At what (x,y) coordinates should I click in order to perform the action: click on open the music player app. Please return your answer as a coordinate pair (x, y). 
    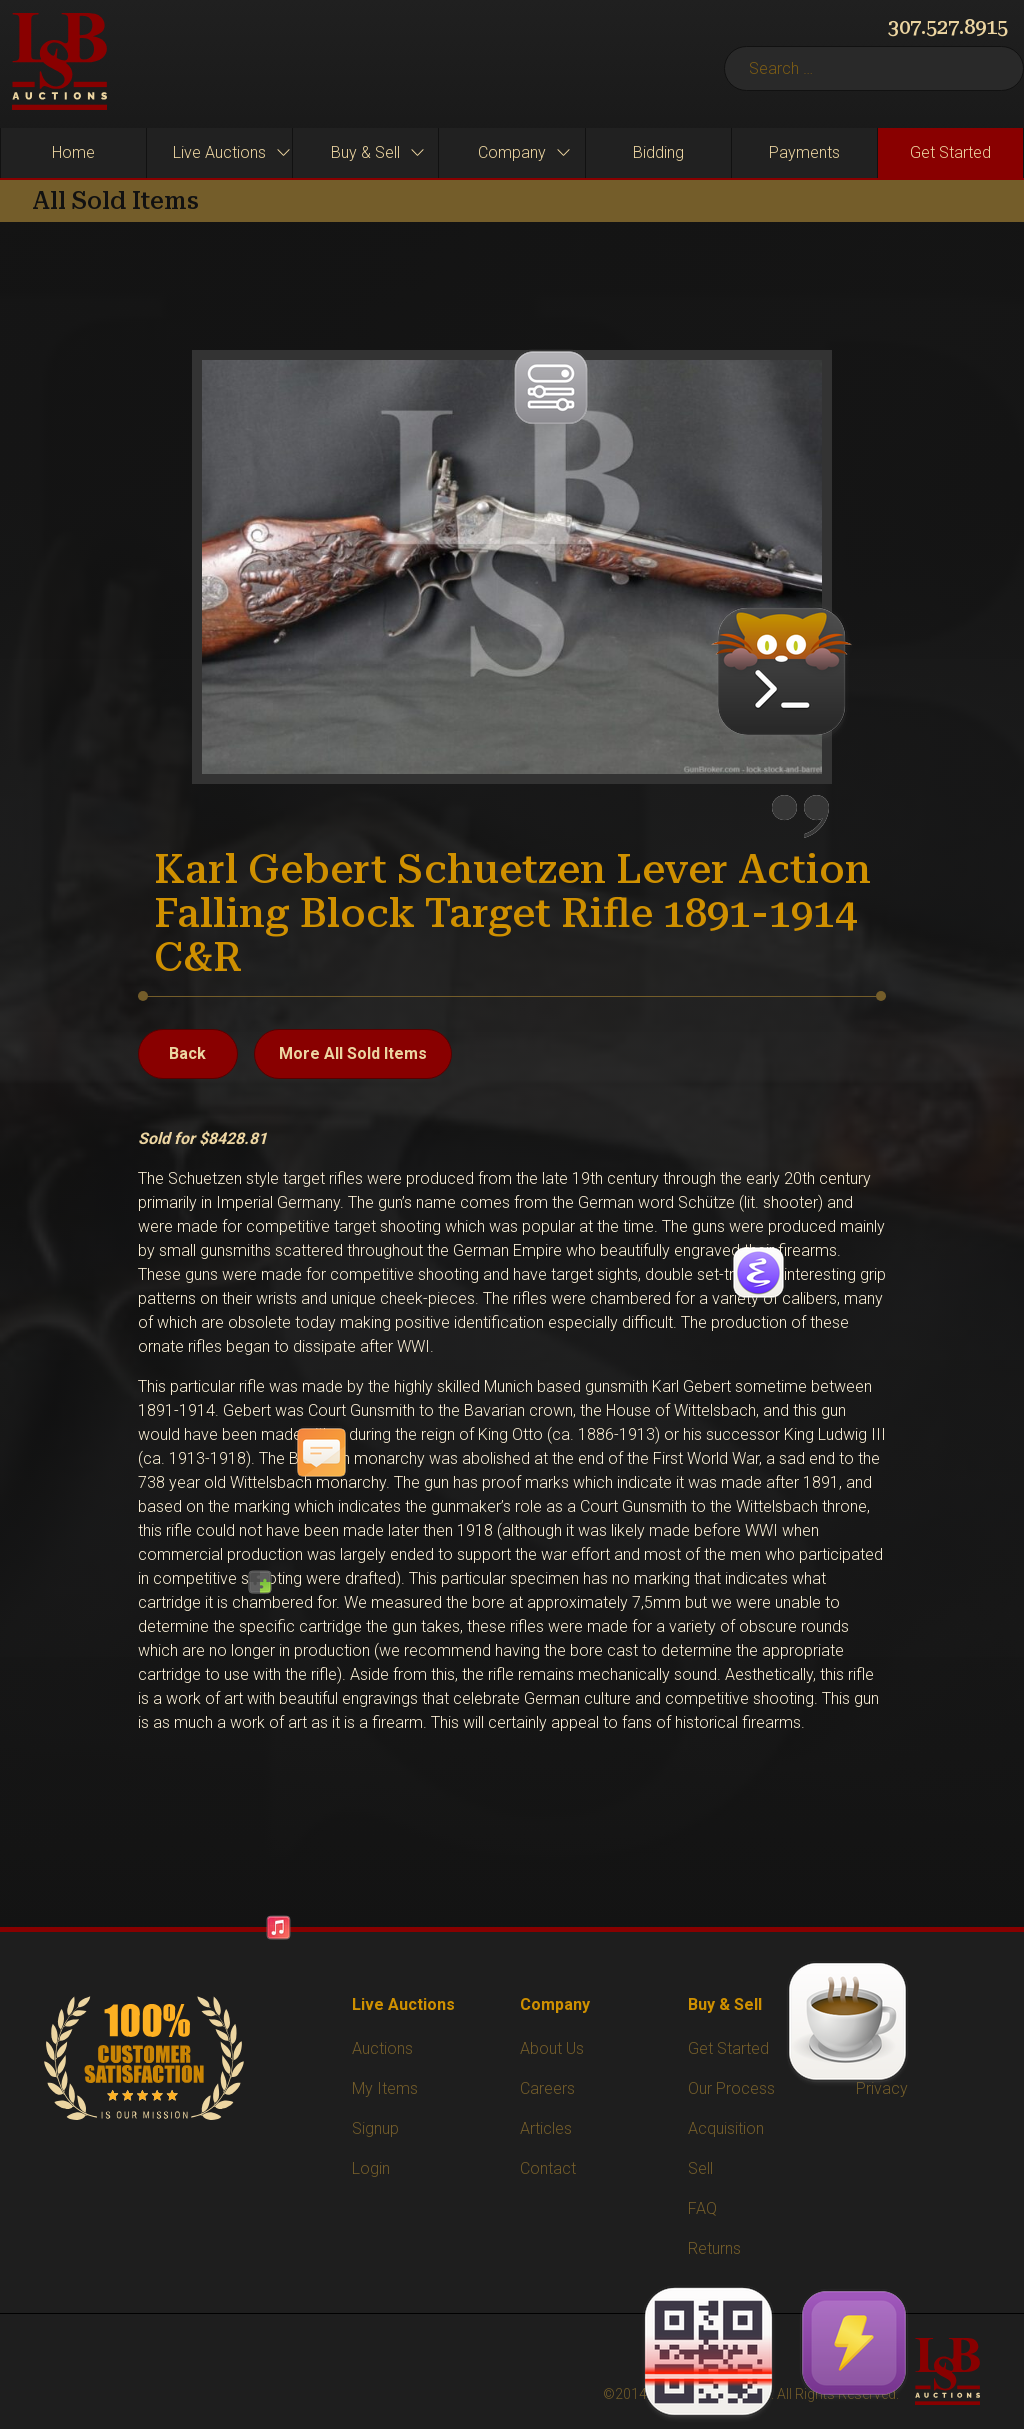
    Looking at the image, I should click on (278, 1927).